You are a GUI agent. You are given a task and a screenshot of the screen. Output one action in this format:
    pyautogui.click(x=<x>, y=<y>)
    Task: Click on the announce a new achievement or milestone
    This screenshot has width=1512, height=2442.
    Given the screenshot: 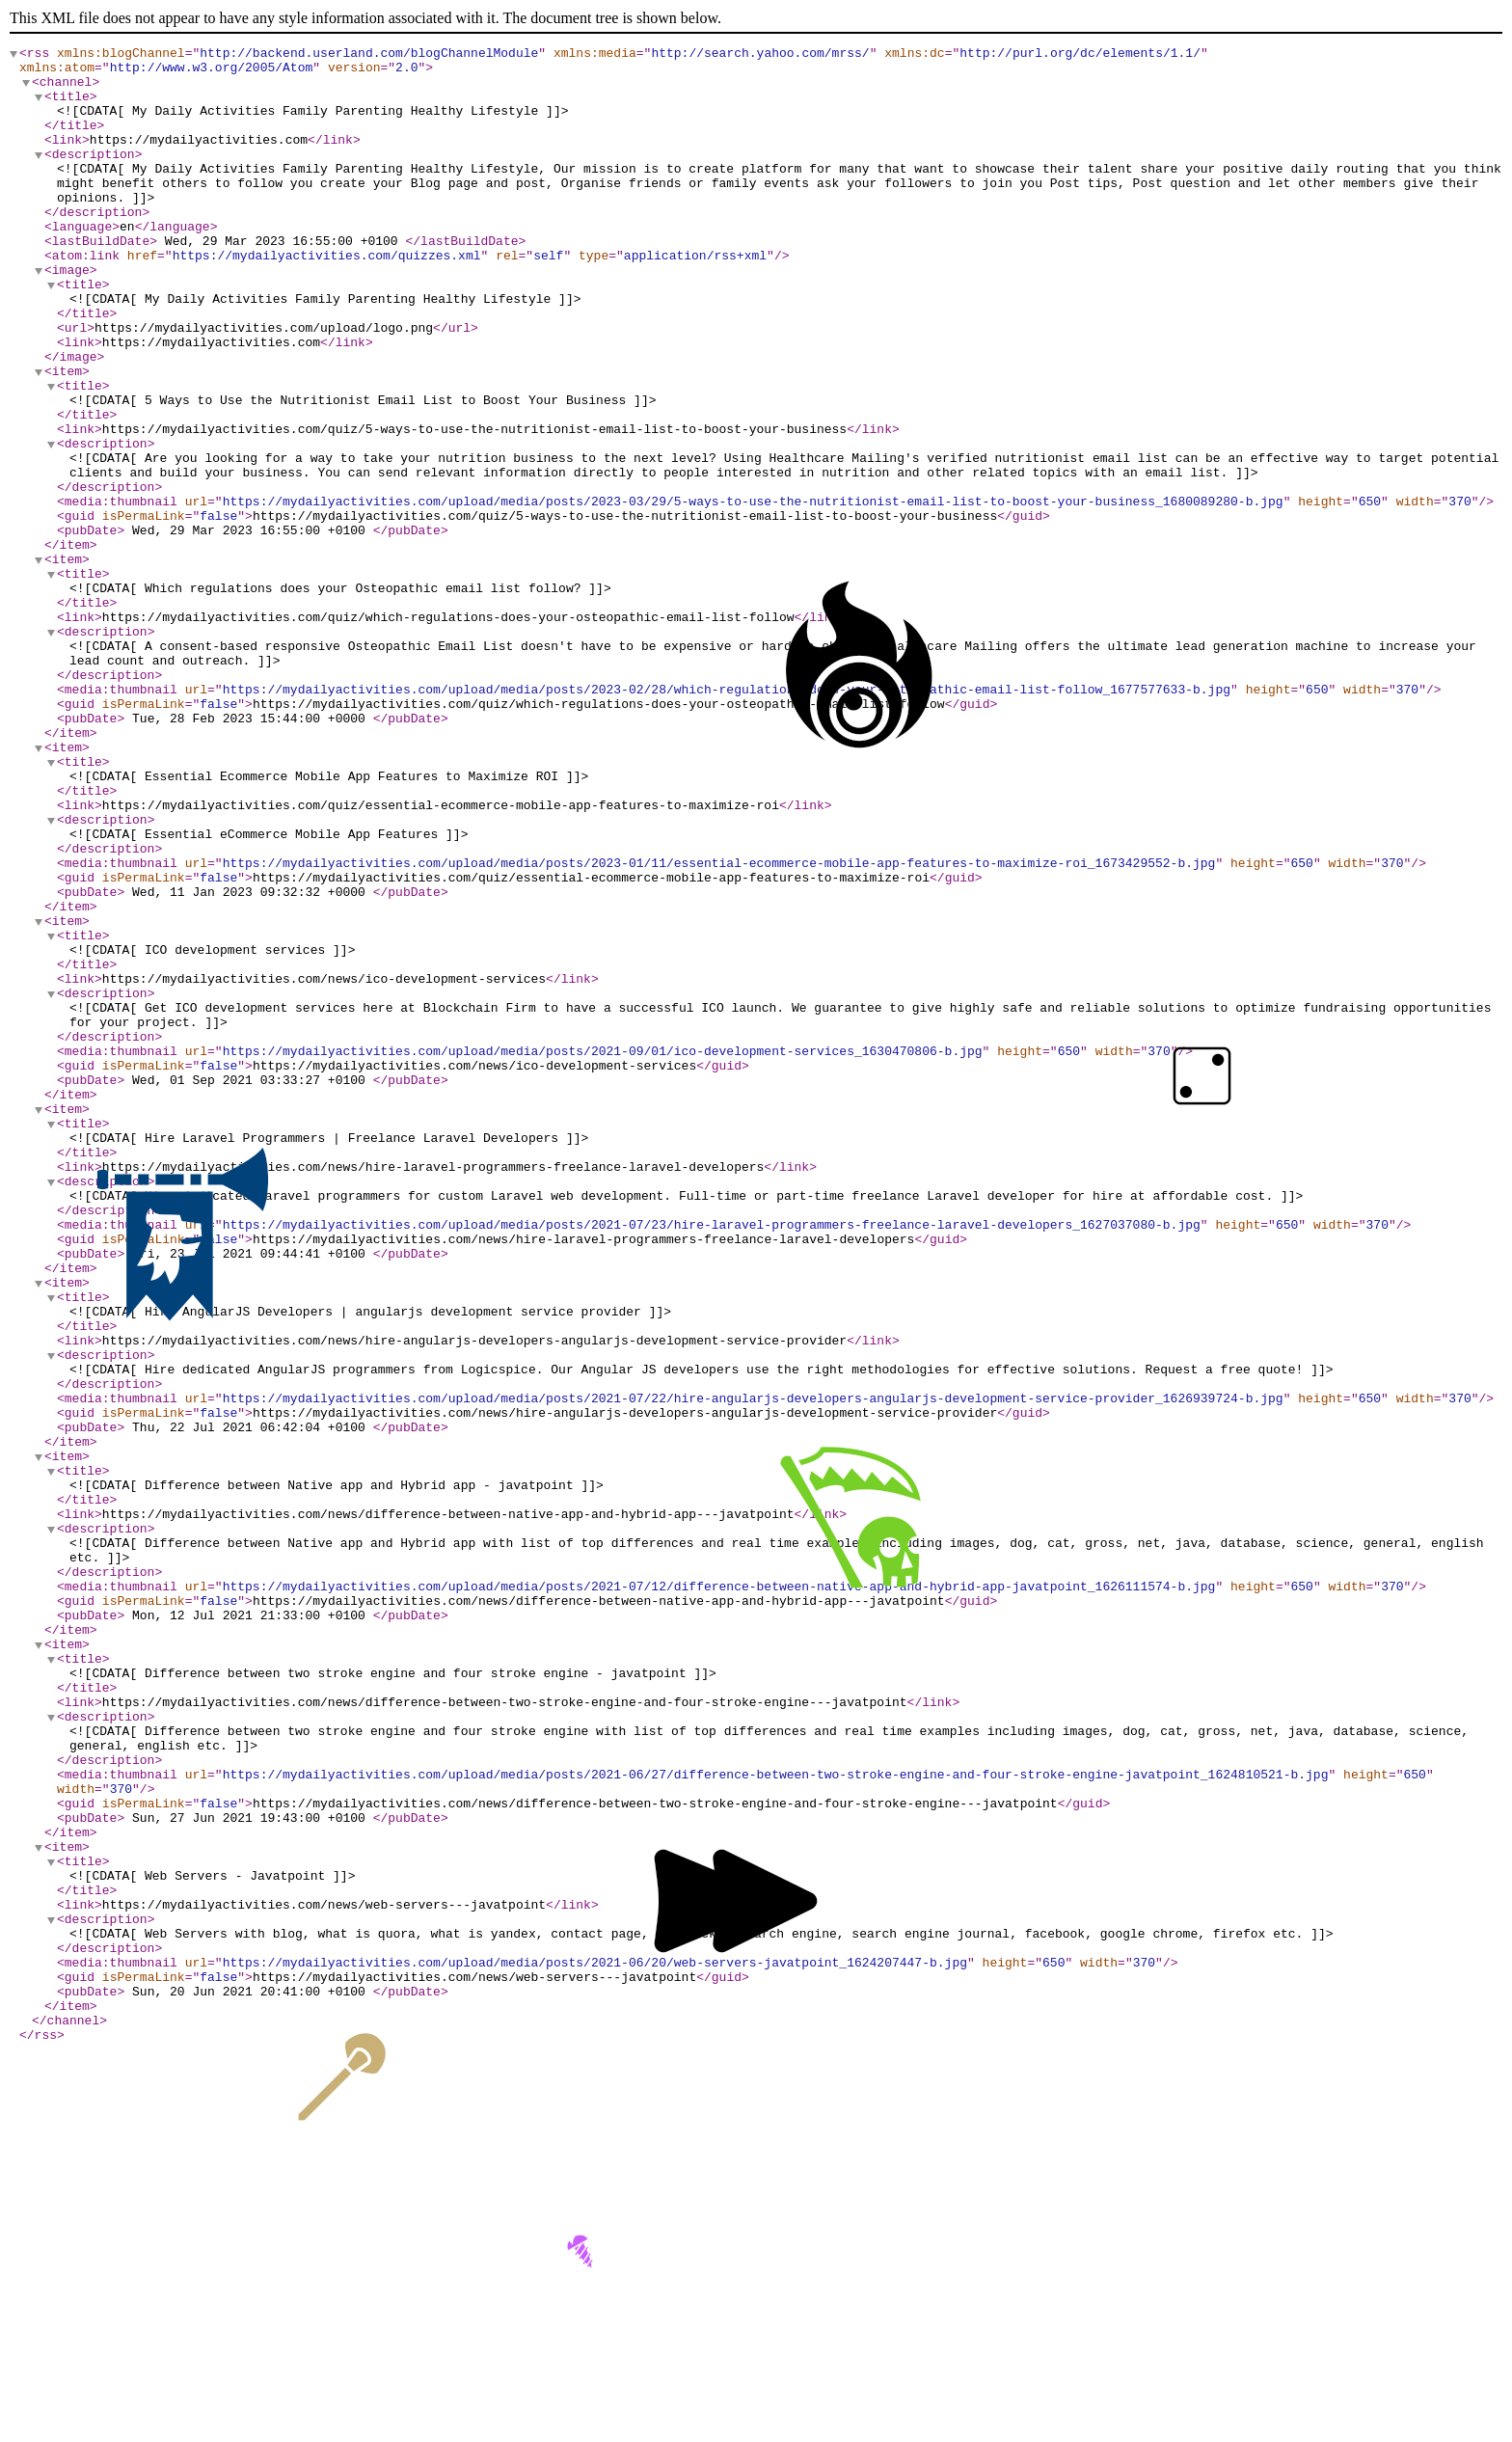 What is the action you would take?
    pyautogui.click(x=182, y=1234)
    